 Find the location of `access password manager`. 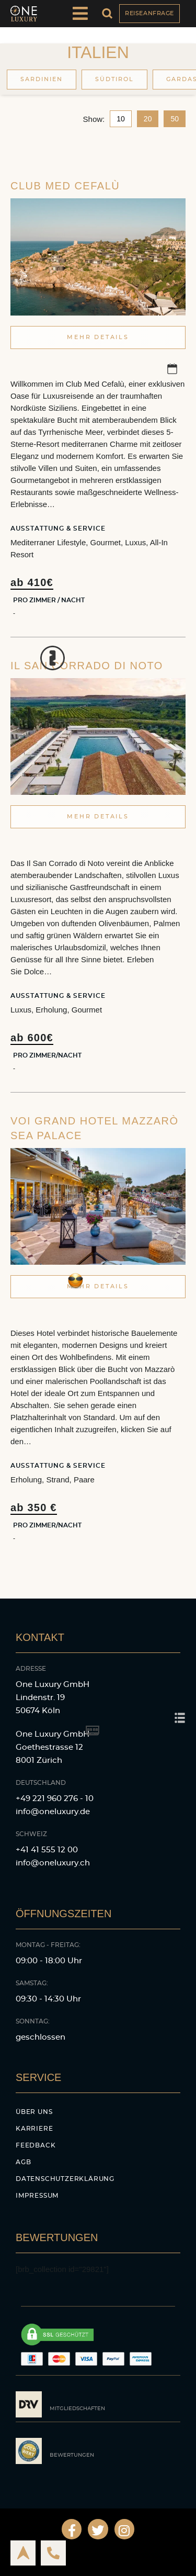

access password manager is located at coordinates (52, 658).